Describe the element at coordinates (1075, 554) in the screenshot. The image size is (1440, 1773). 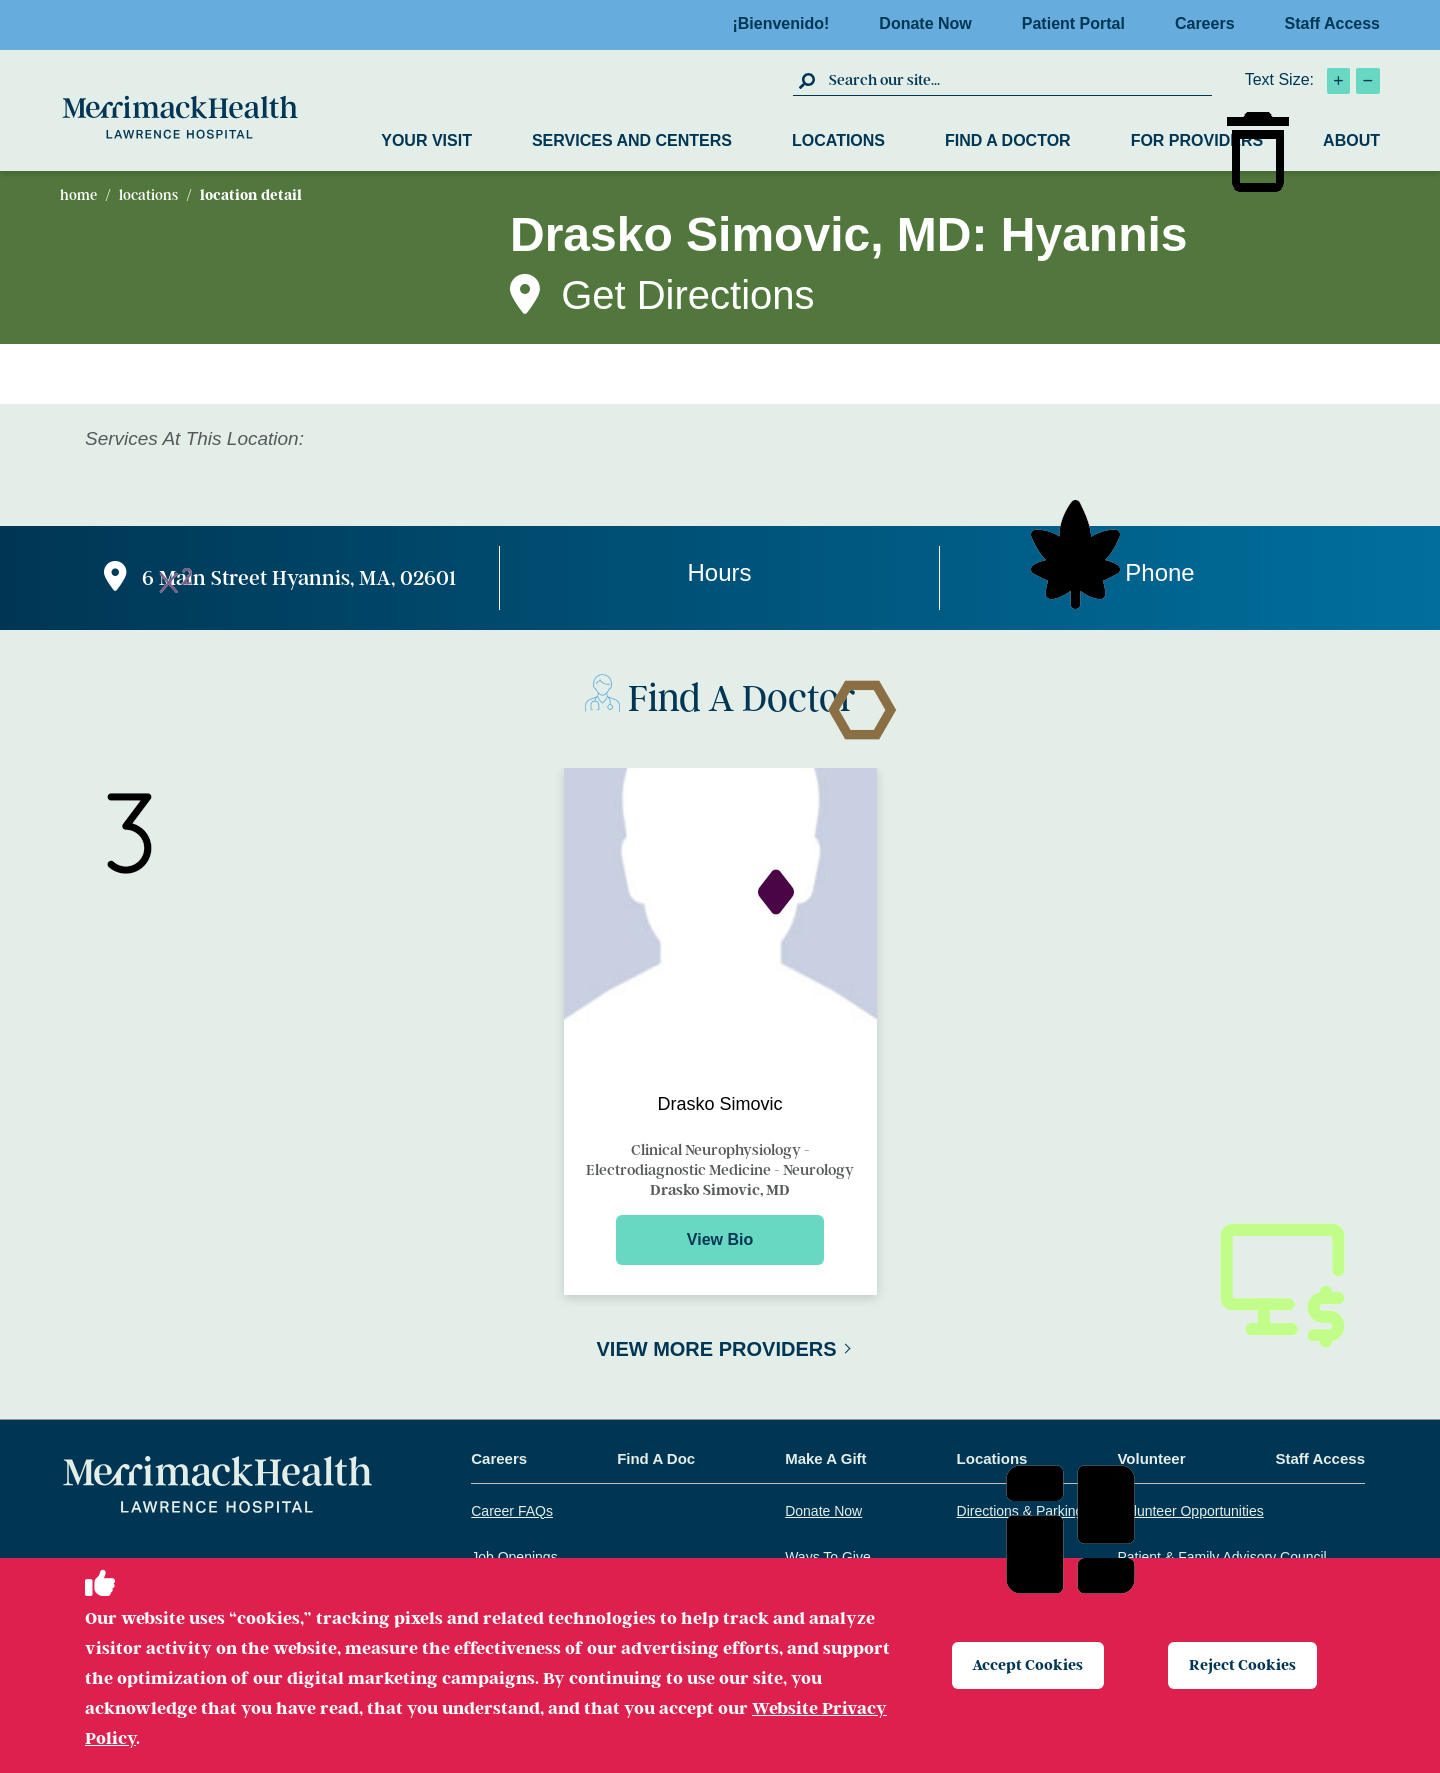
I see `indicates cannabis-related content or products` at that location.